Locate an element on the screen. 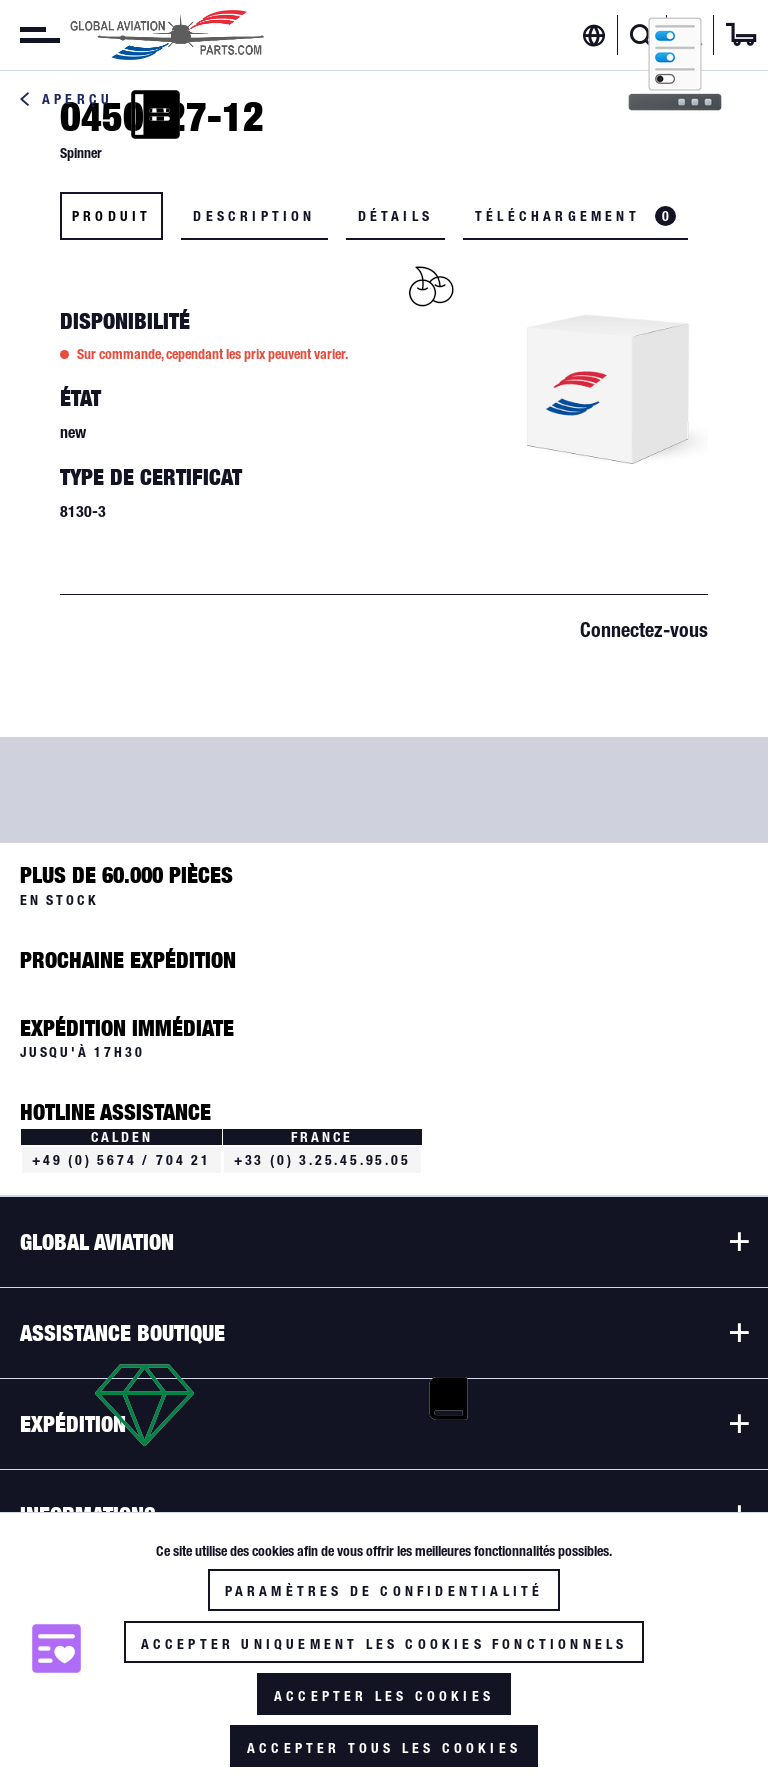 Image resolution: width=768 pixels, height=1792 pixels. open your notebook or notes is located at coordinates (155, 114).